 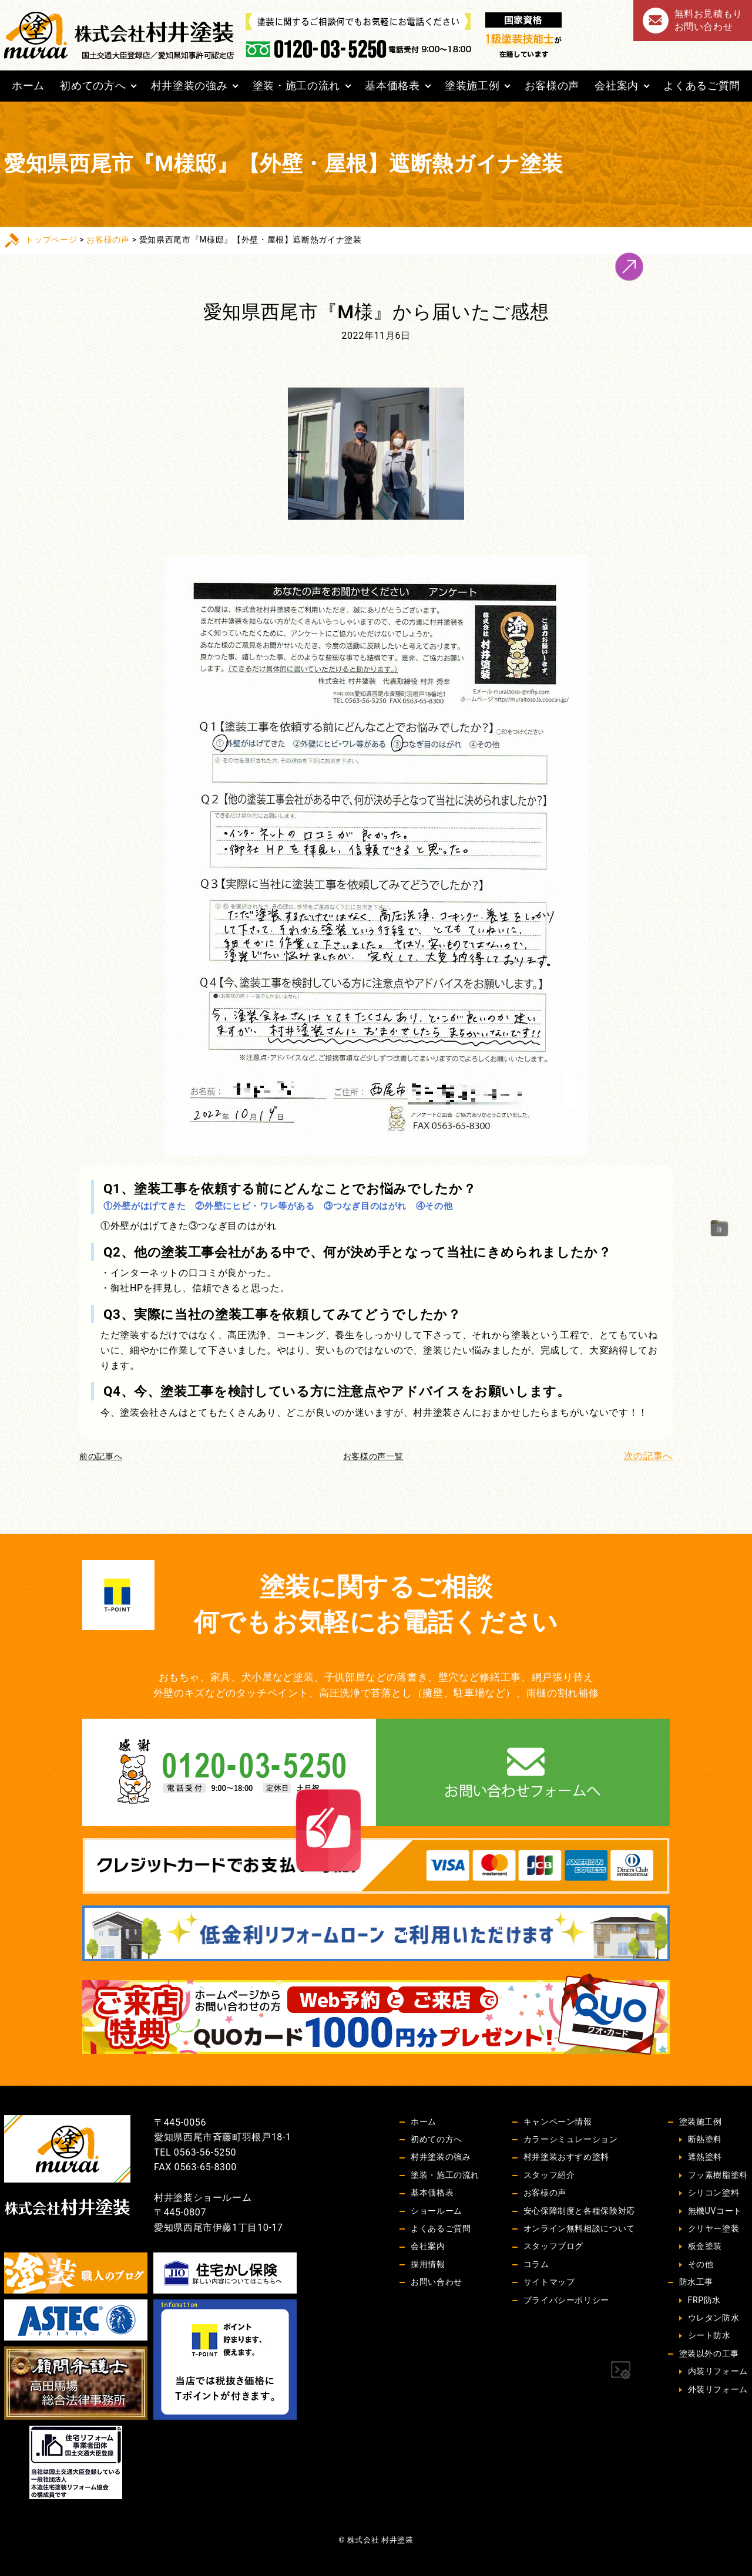 What do you see at coordinates (328, 1830) in the screenshot?
I see `an eps vector file format` at bounding box center [328, 1830].